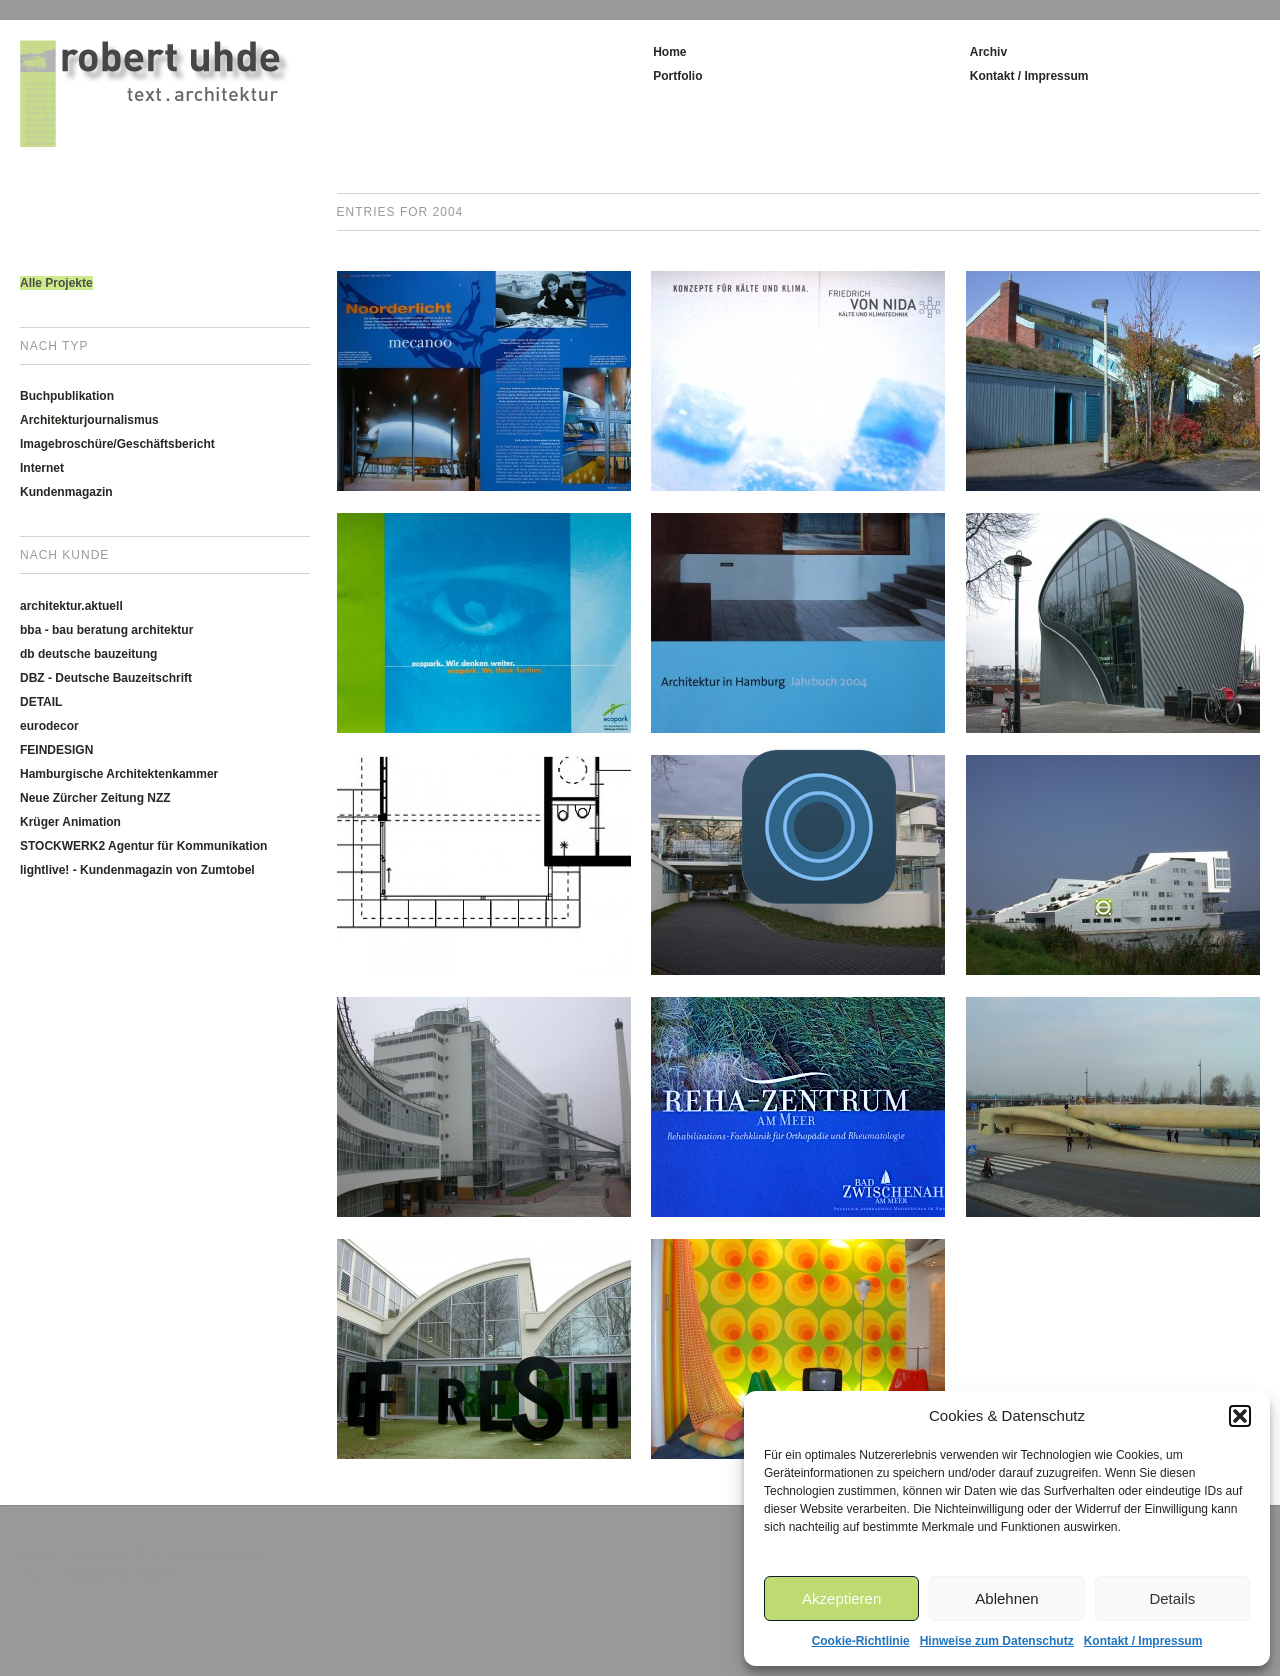  What do you see at coordinates (819, 827) in the screenshot?
I see `launch armagetron game` at bounding box center [819, 827].